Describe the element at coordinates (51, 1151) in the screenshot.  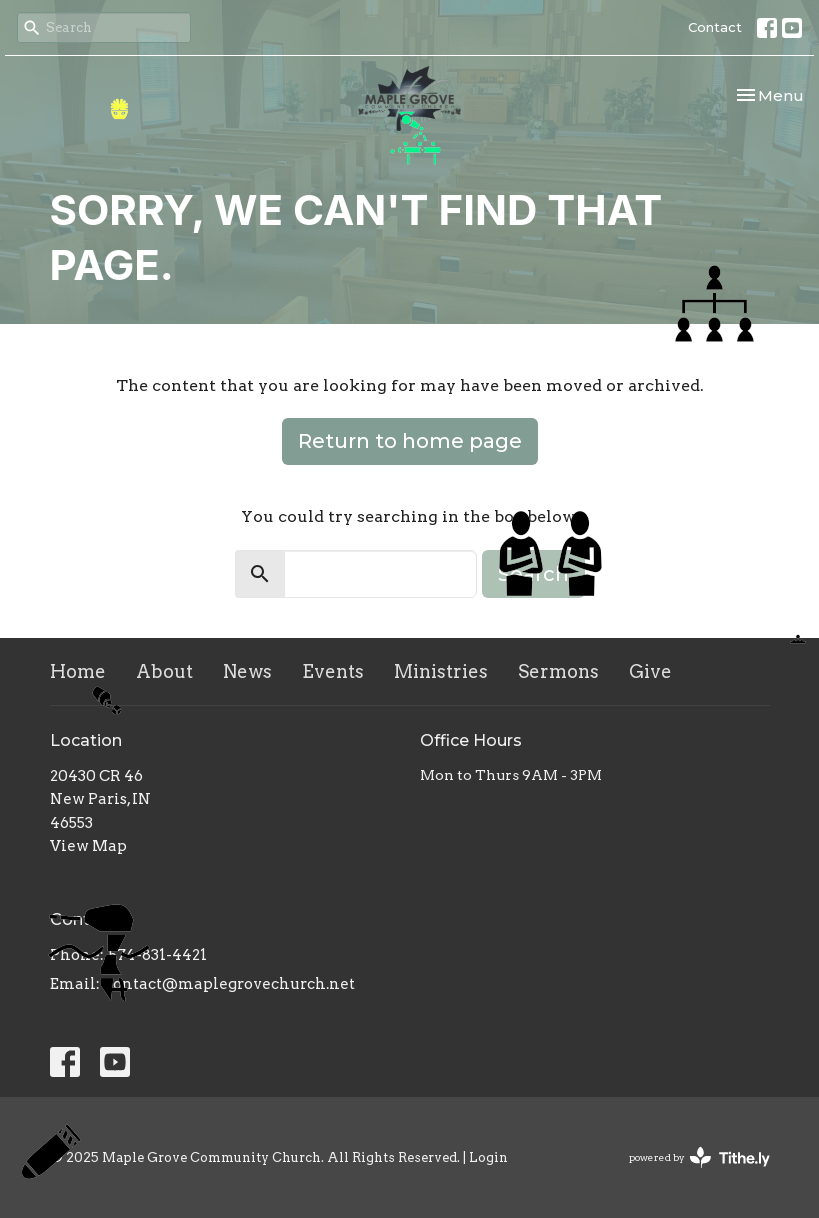
I see `ammunition or weaponry item in a game inventory` at that location.